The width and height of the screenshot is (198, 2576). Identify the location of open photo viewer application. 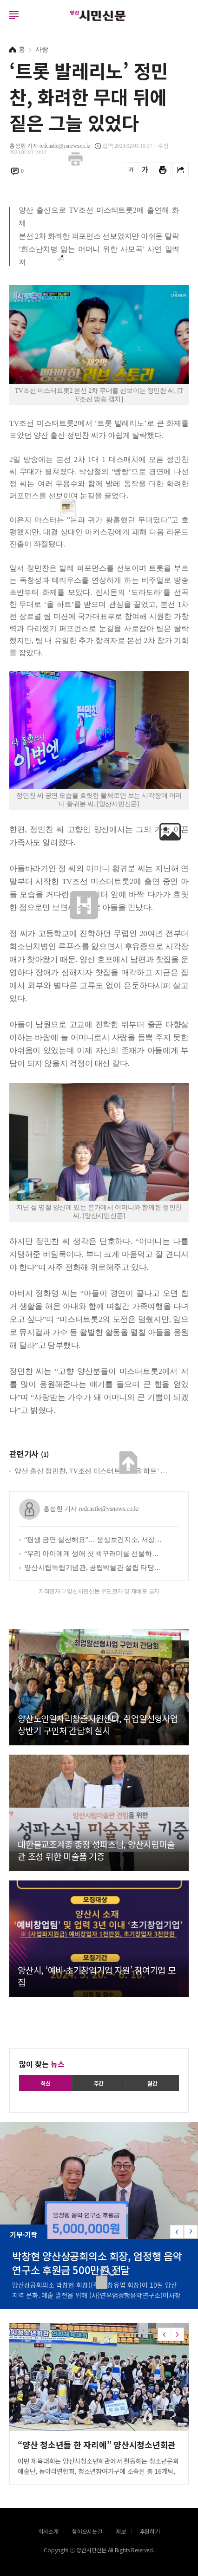
(170, 833).